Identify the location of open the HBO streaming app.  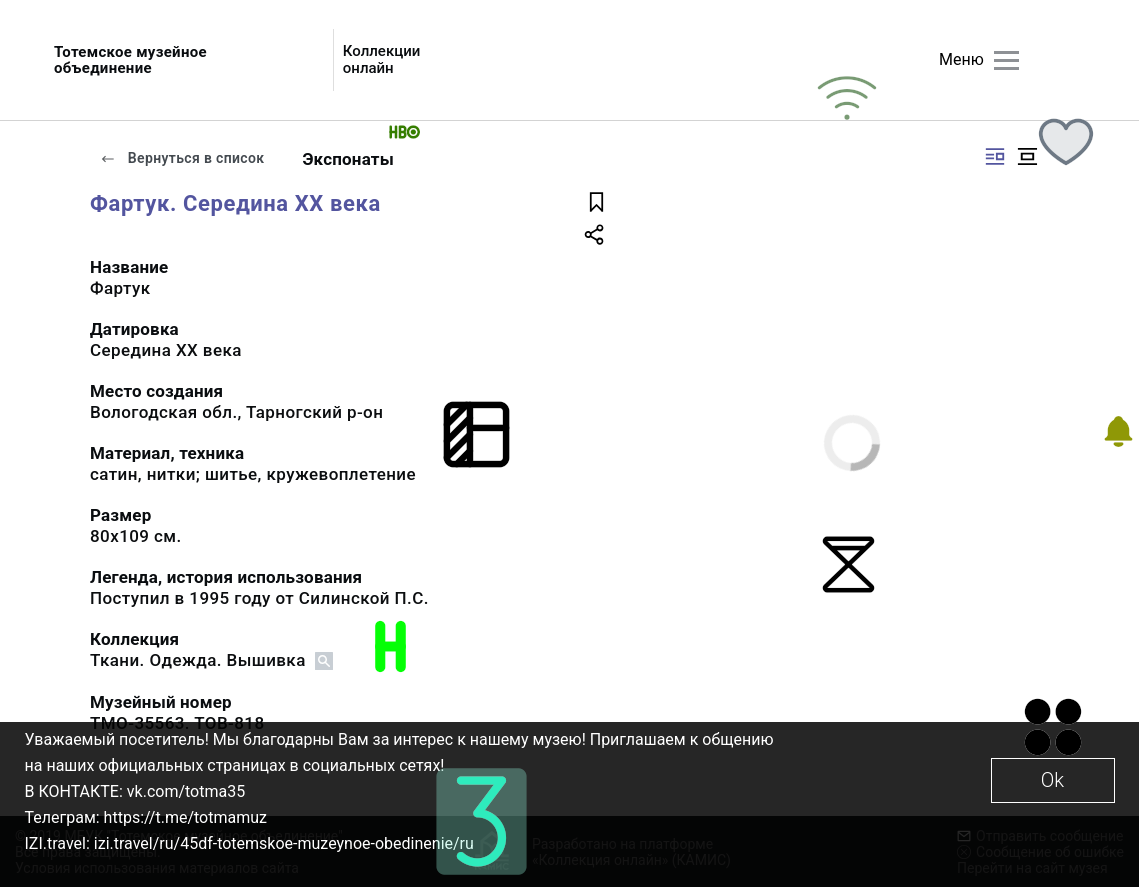
(404, 132).